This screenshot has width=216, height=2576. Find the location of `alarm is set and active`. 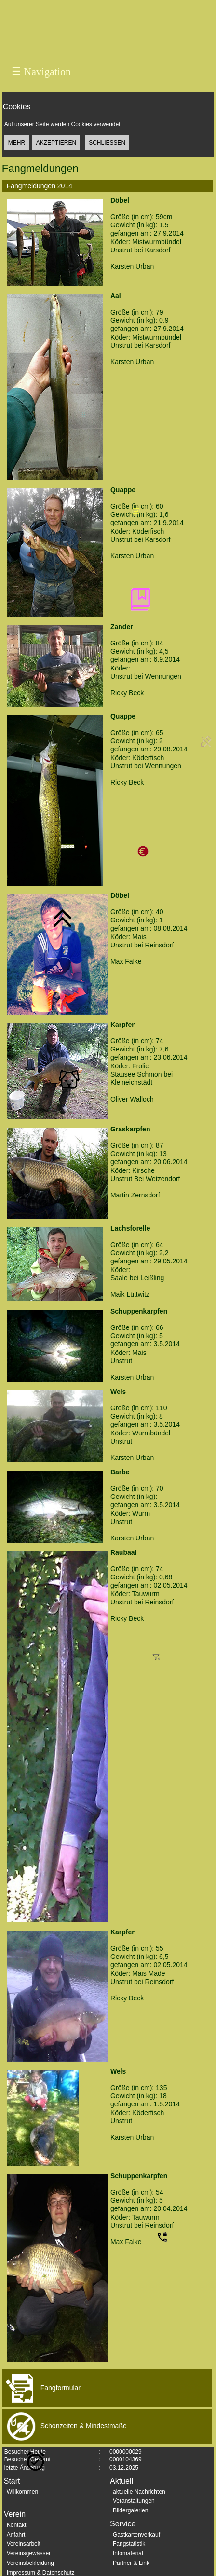

alarm is set and active is located at coordinates (35, 2461).